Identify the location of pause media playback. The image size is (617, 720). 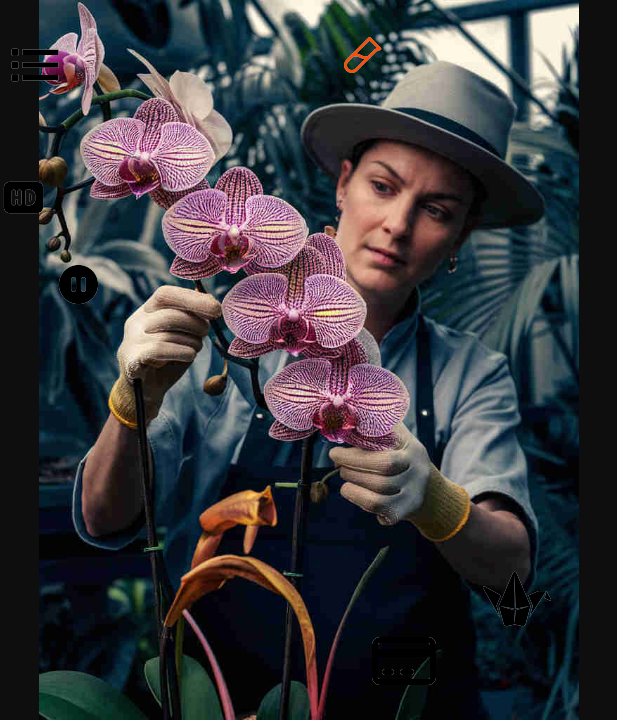
(78, 284).